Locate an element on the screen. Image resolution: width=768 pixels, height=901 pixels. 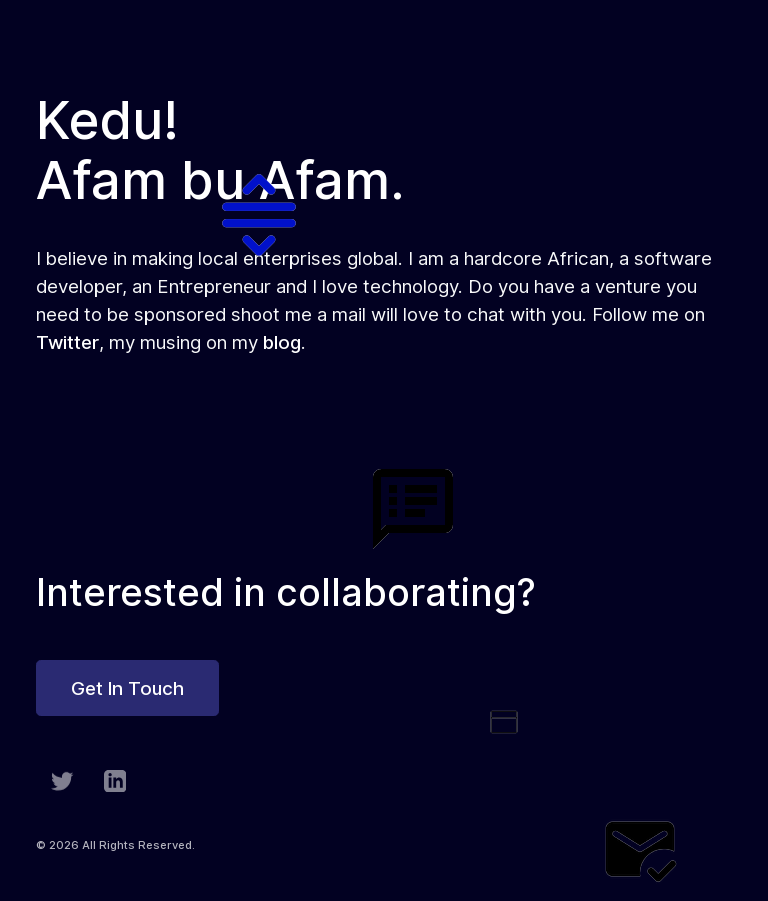
reorder menu items or list elements is located at coordinates (259, 215).